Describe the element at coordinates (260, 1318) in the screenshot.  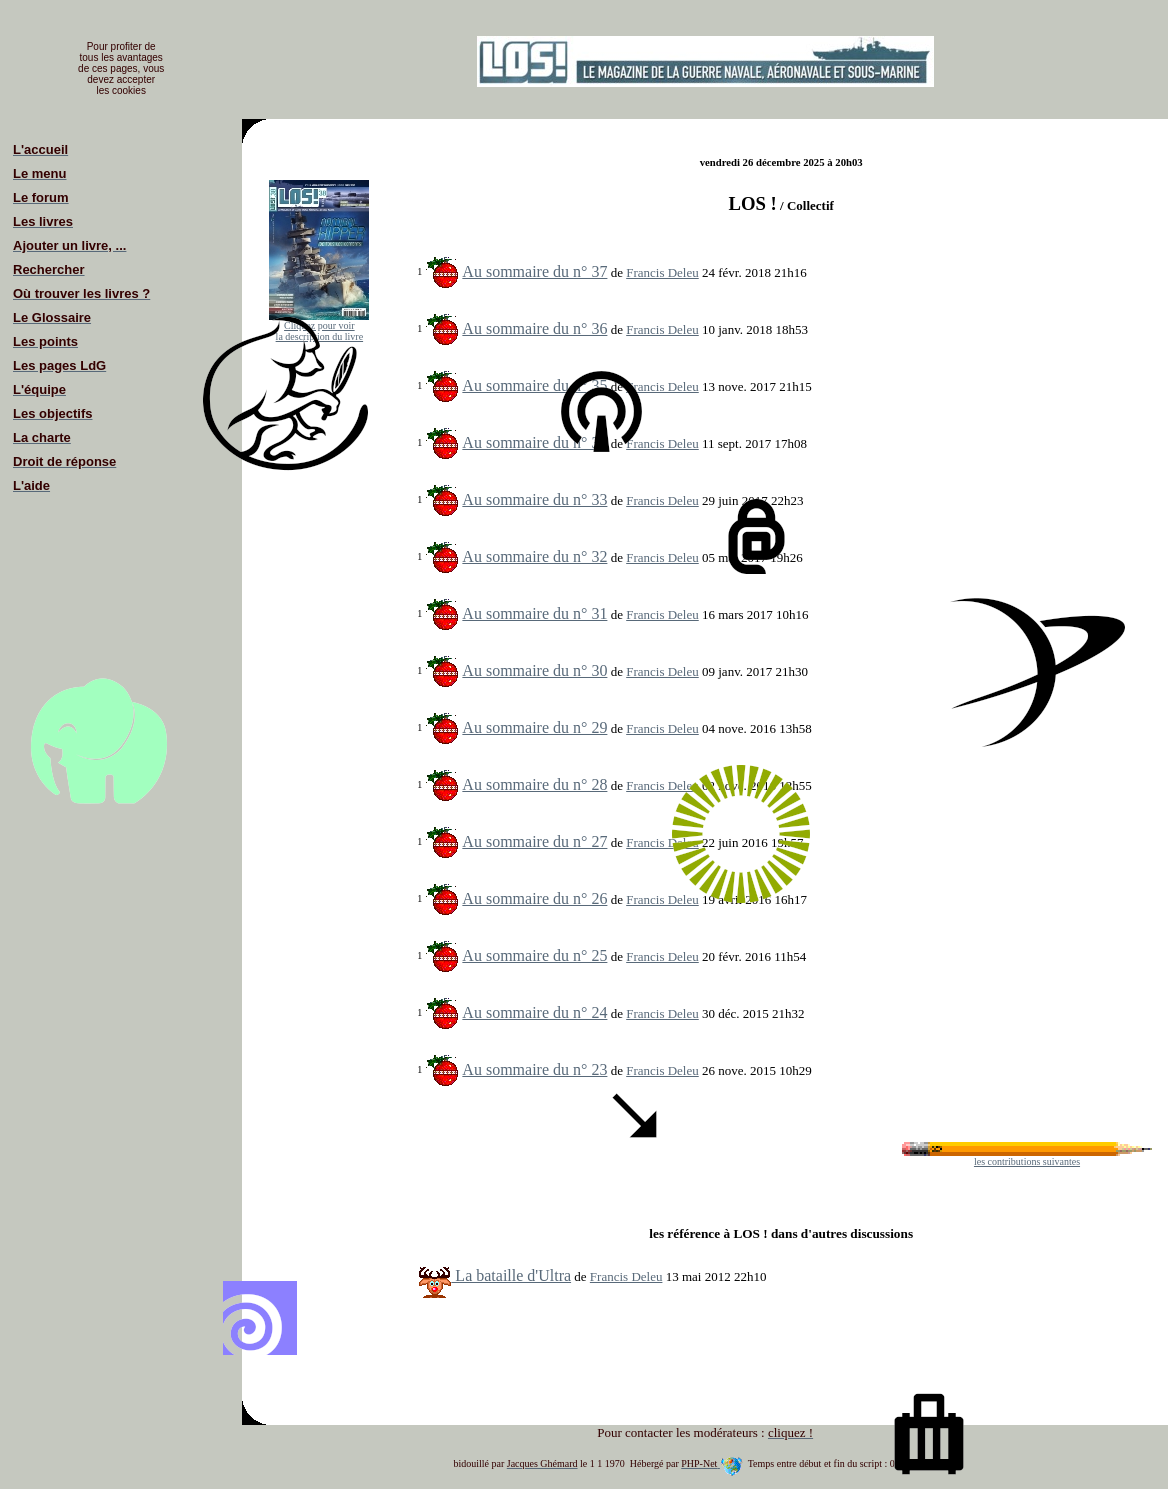
I see `open Houdini 3D animation software` at that location.